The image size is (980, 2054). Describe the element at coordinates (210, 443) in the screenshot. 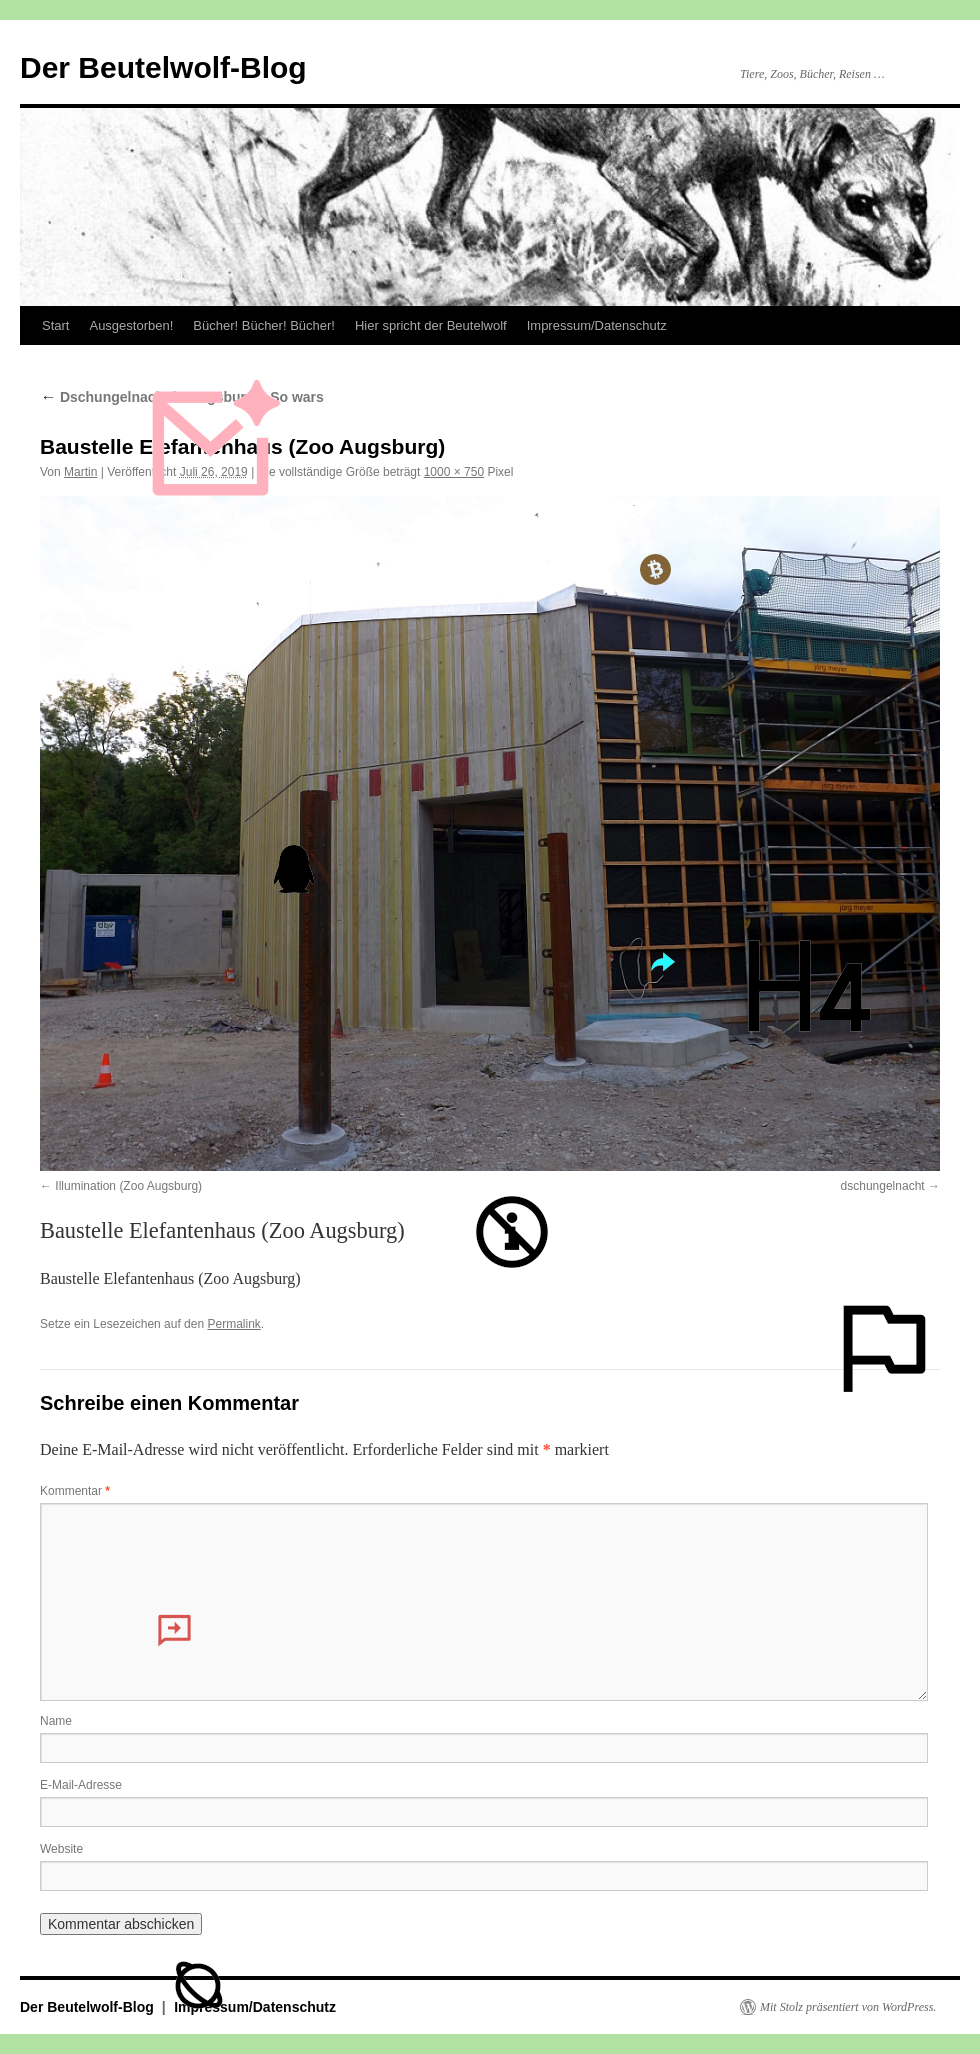

I see `access AI-powered email features` at that location.